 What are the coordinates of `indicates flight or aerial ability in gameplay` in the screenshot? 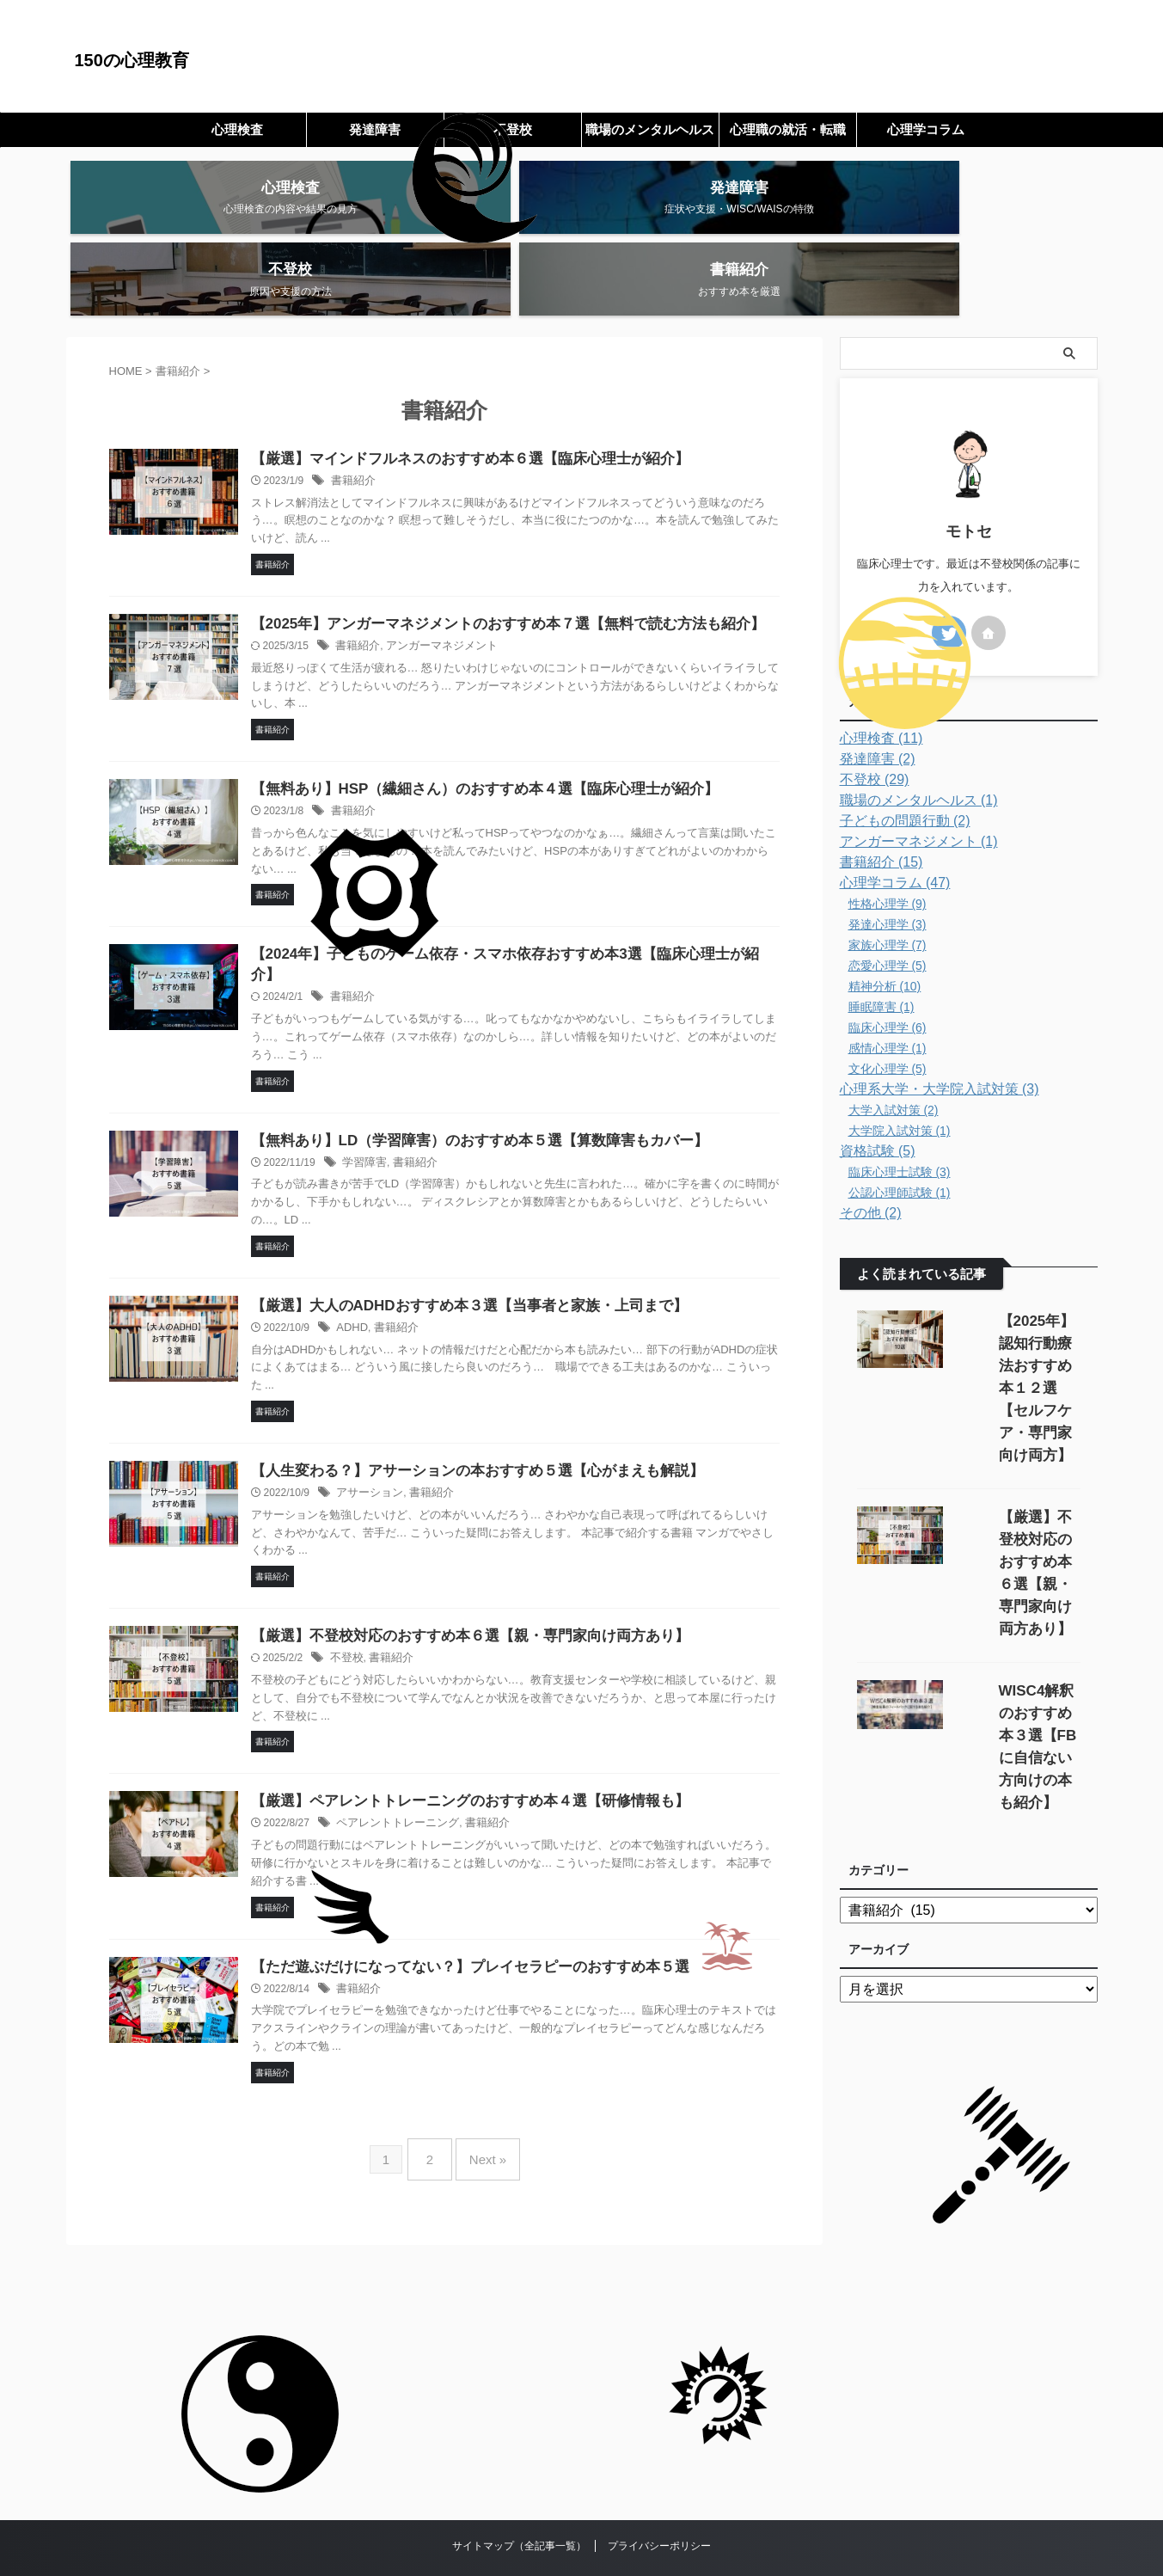 It's located at (350, 1907).